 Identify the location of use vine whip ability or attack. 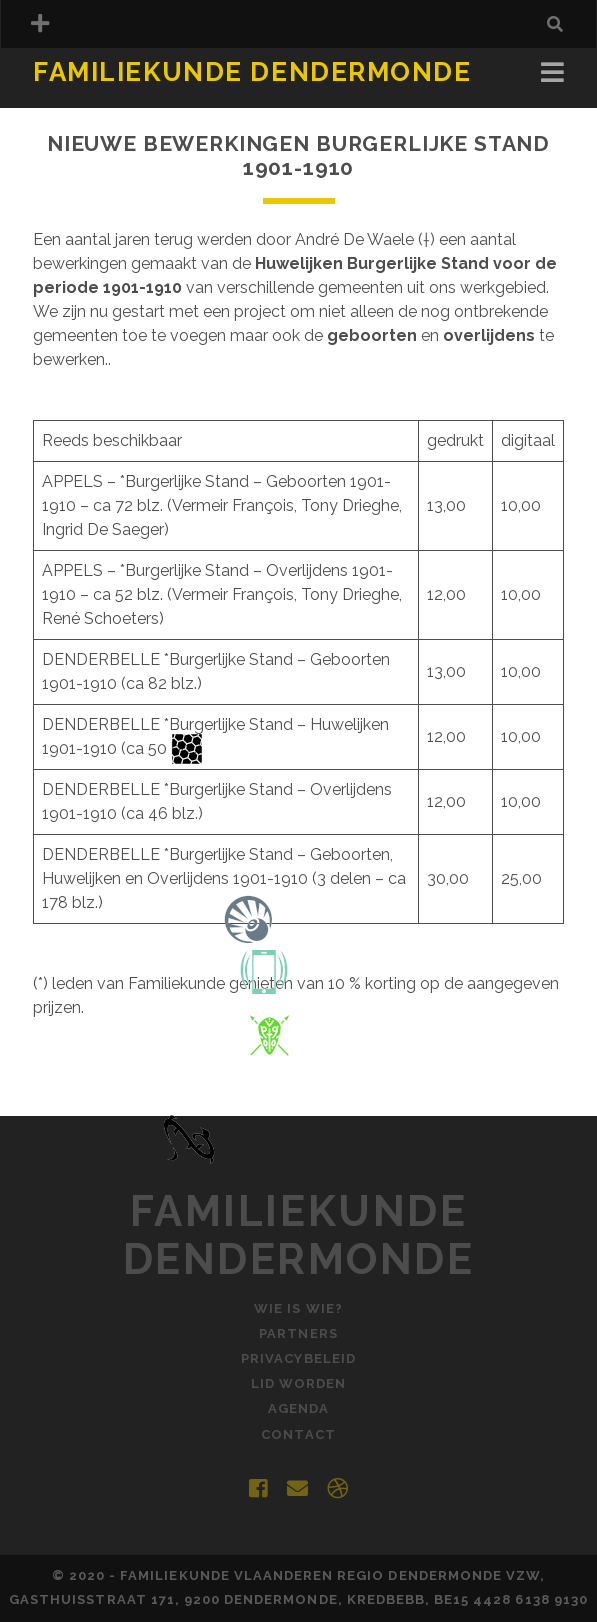
(189, 1139).